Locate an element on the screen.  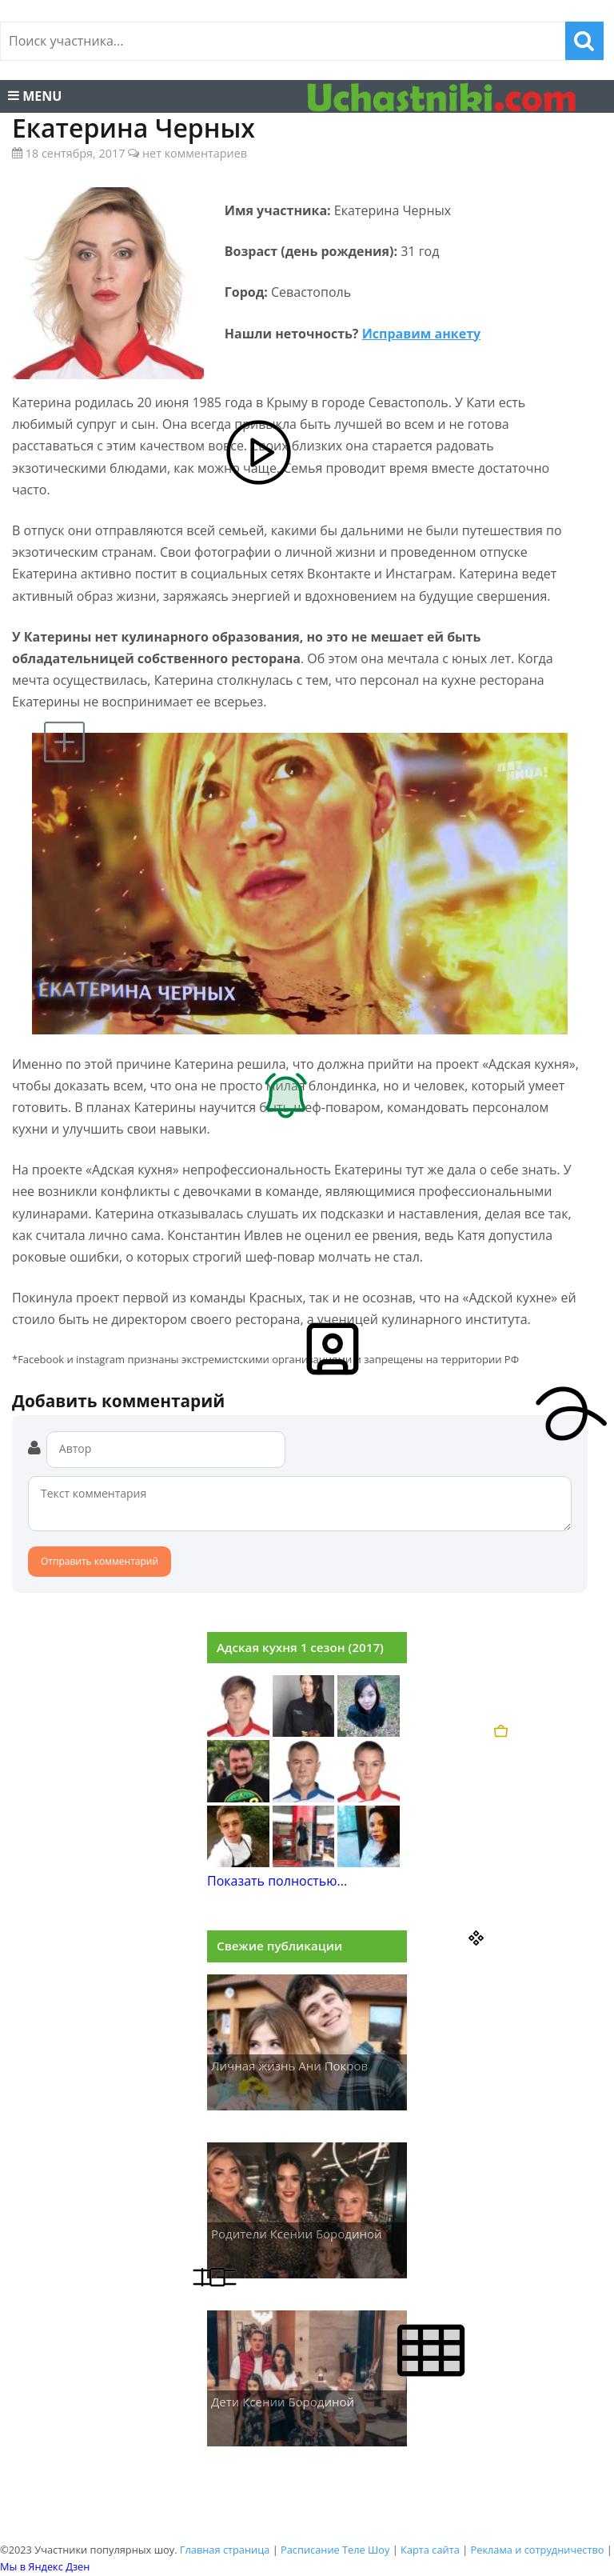
view UI components library is located at coordinates (476, 1938).